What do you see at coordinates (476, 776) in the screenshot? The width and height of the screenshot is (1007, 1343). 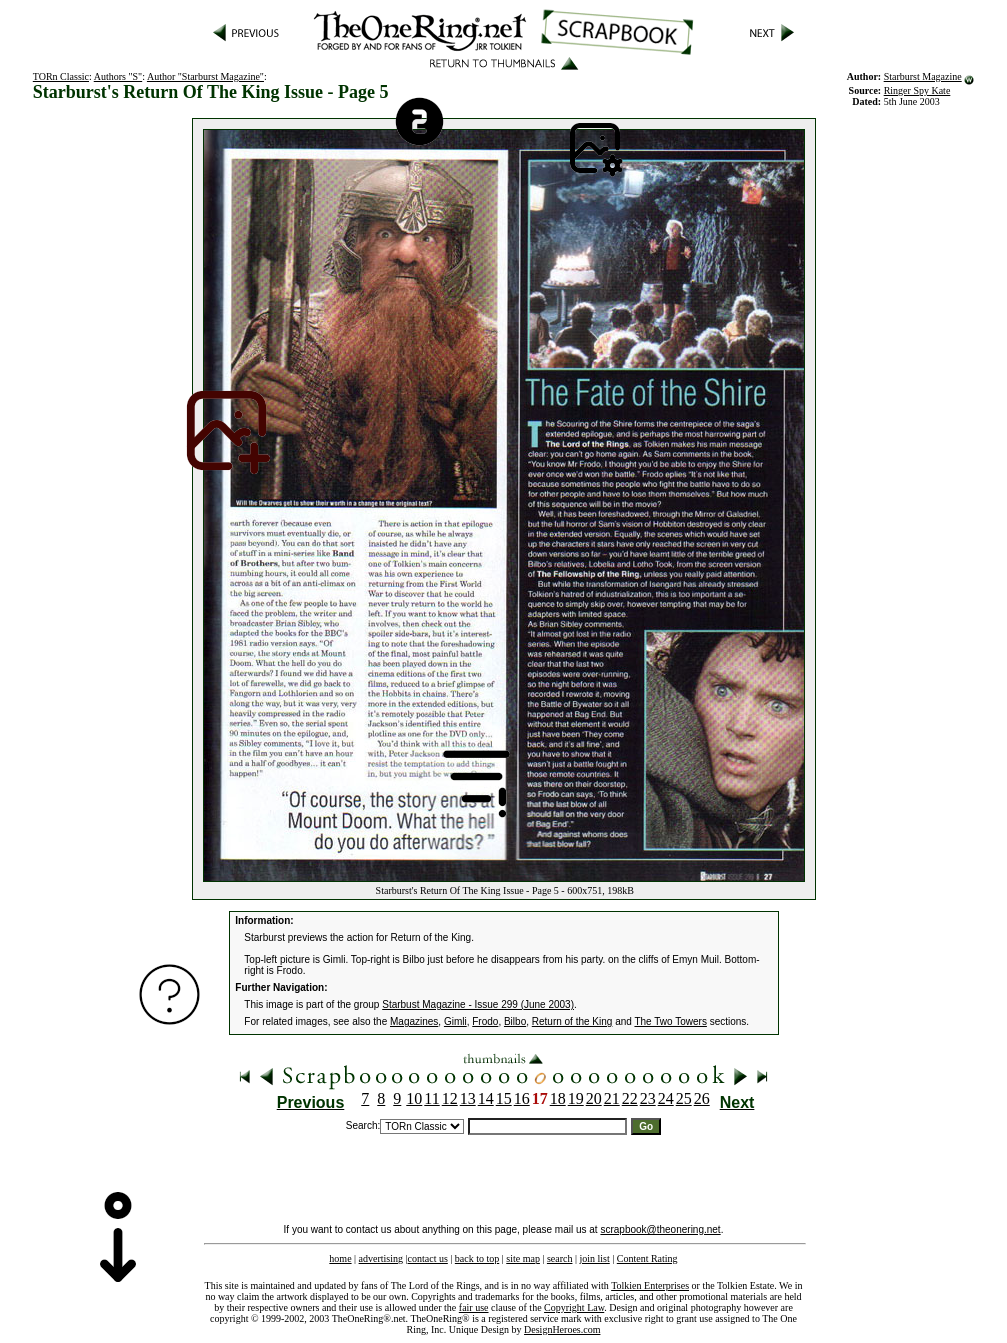 I see `filter settings require attention` at bounding box center [476, 776].